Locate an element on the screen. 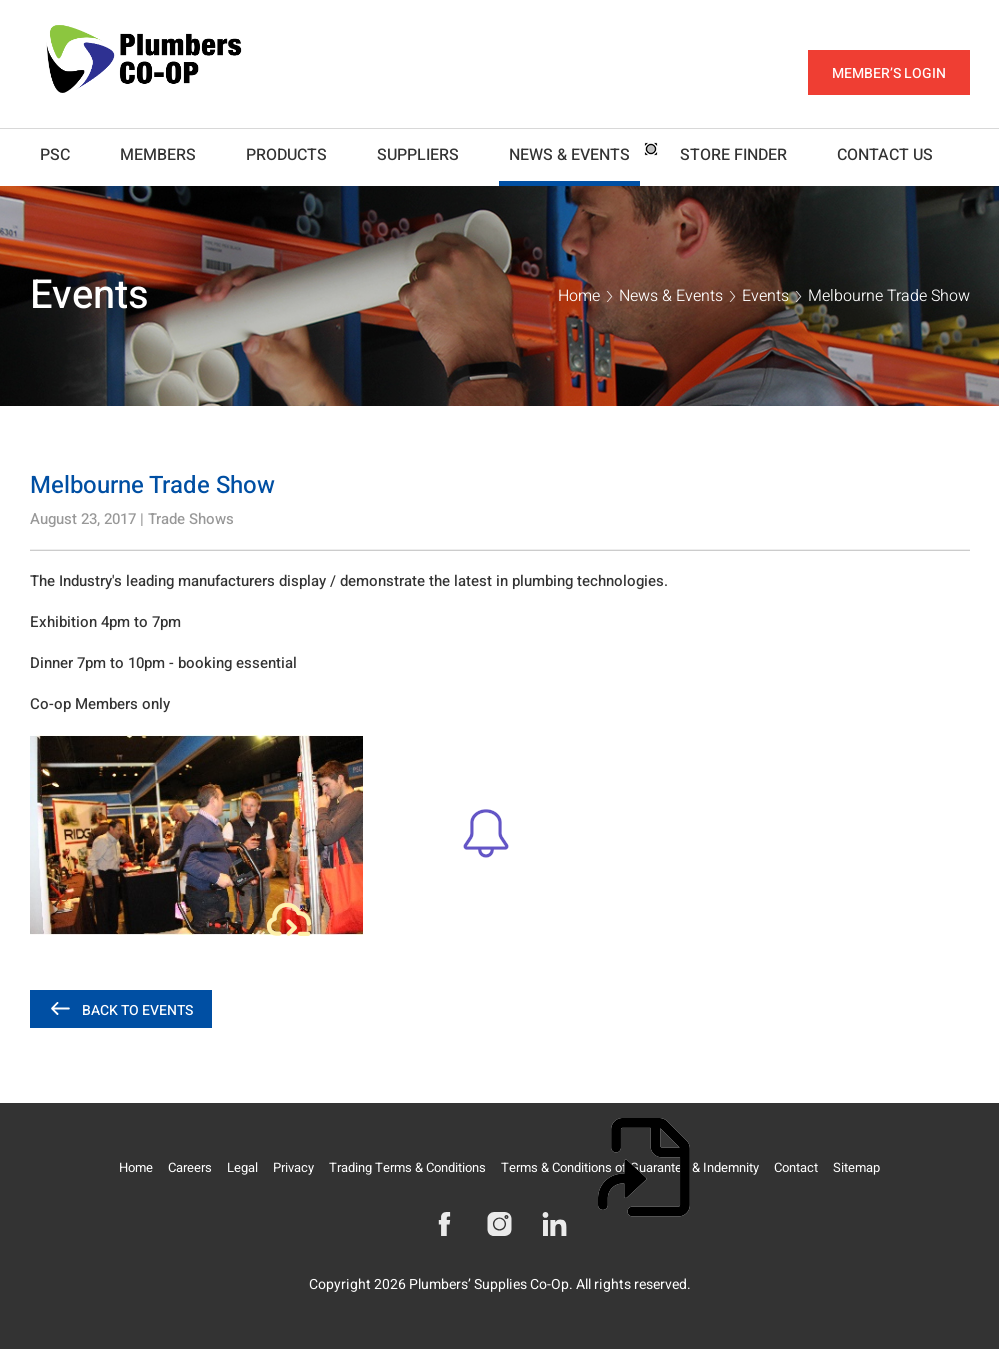  view notifications is located at coordinates (486, 834).